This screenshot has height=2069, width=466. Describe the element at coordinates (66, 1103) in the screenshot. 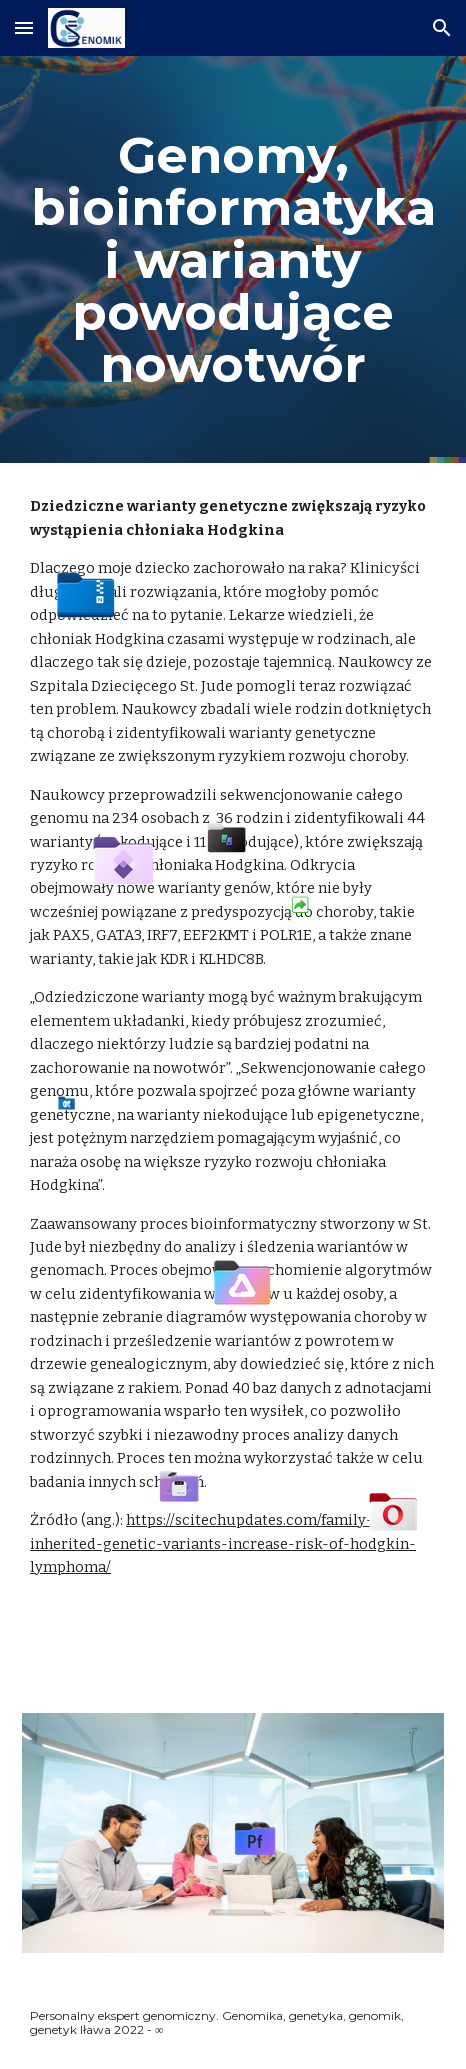

I see `open microsoft exchange folder` at that location.